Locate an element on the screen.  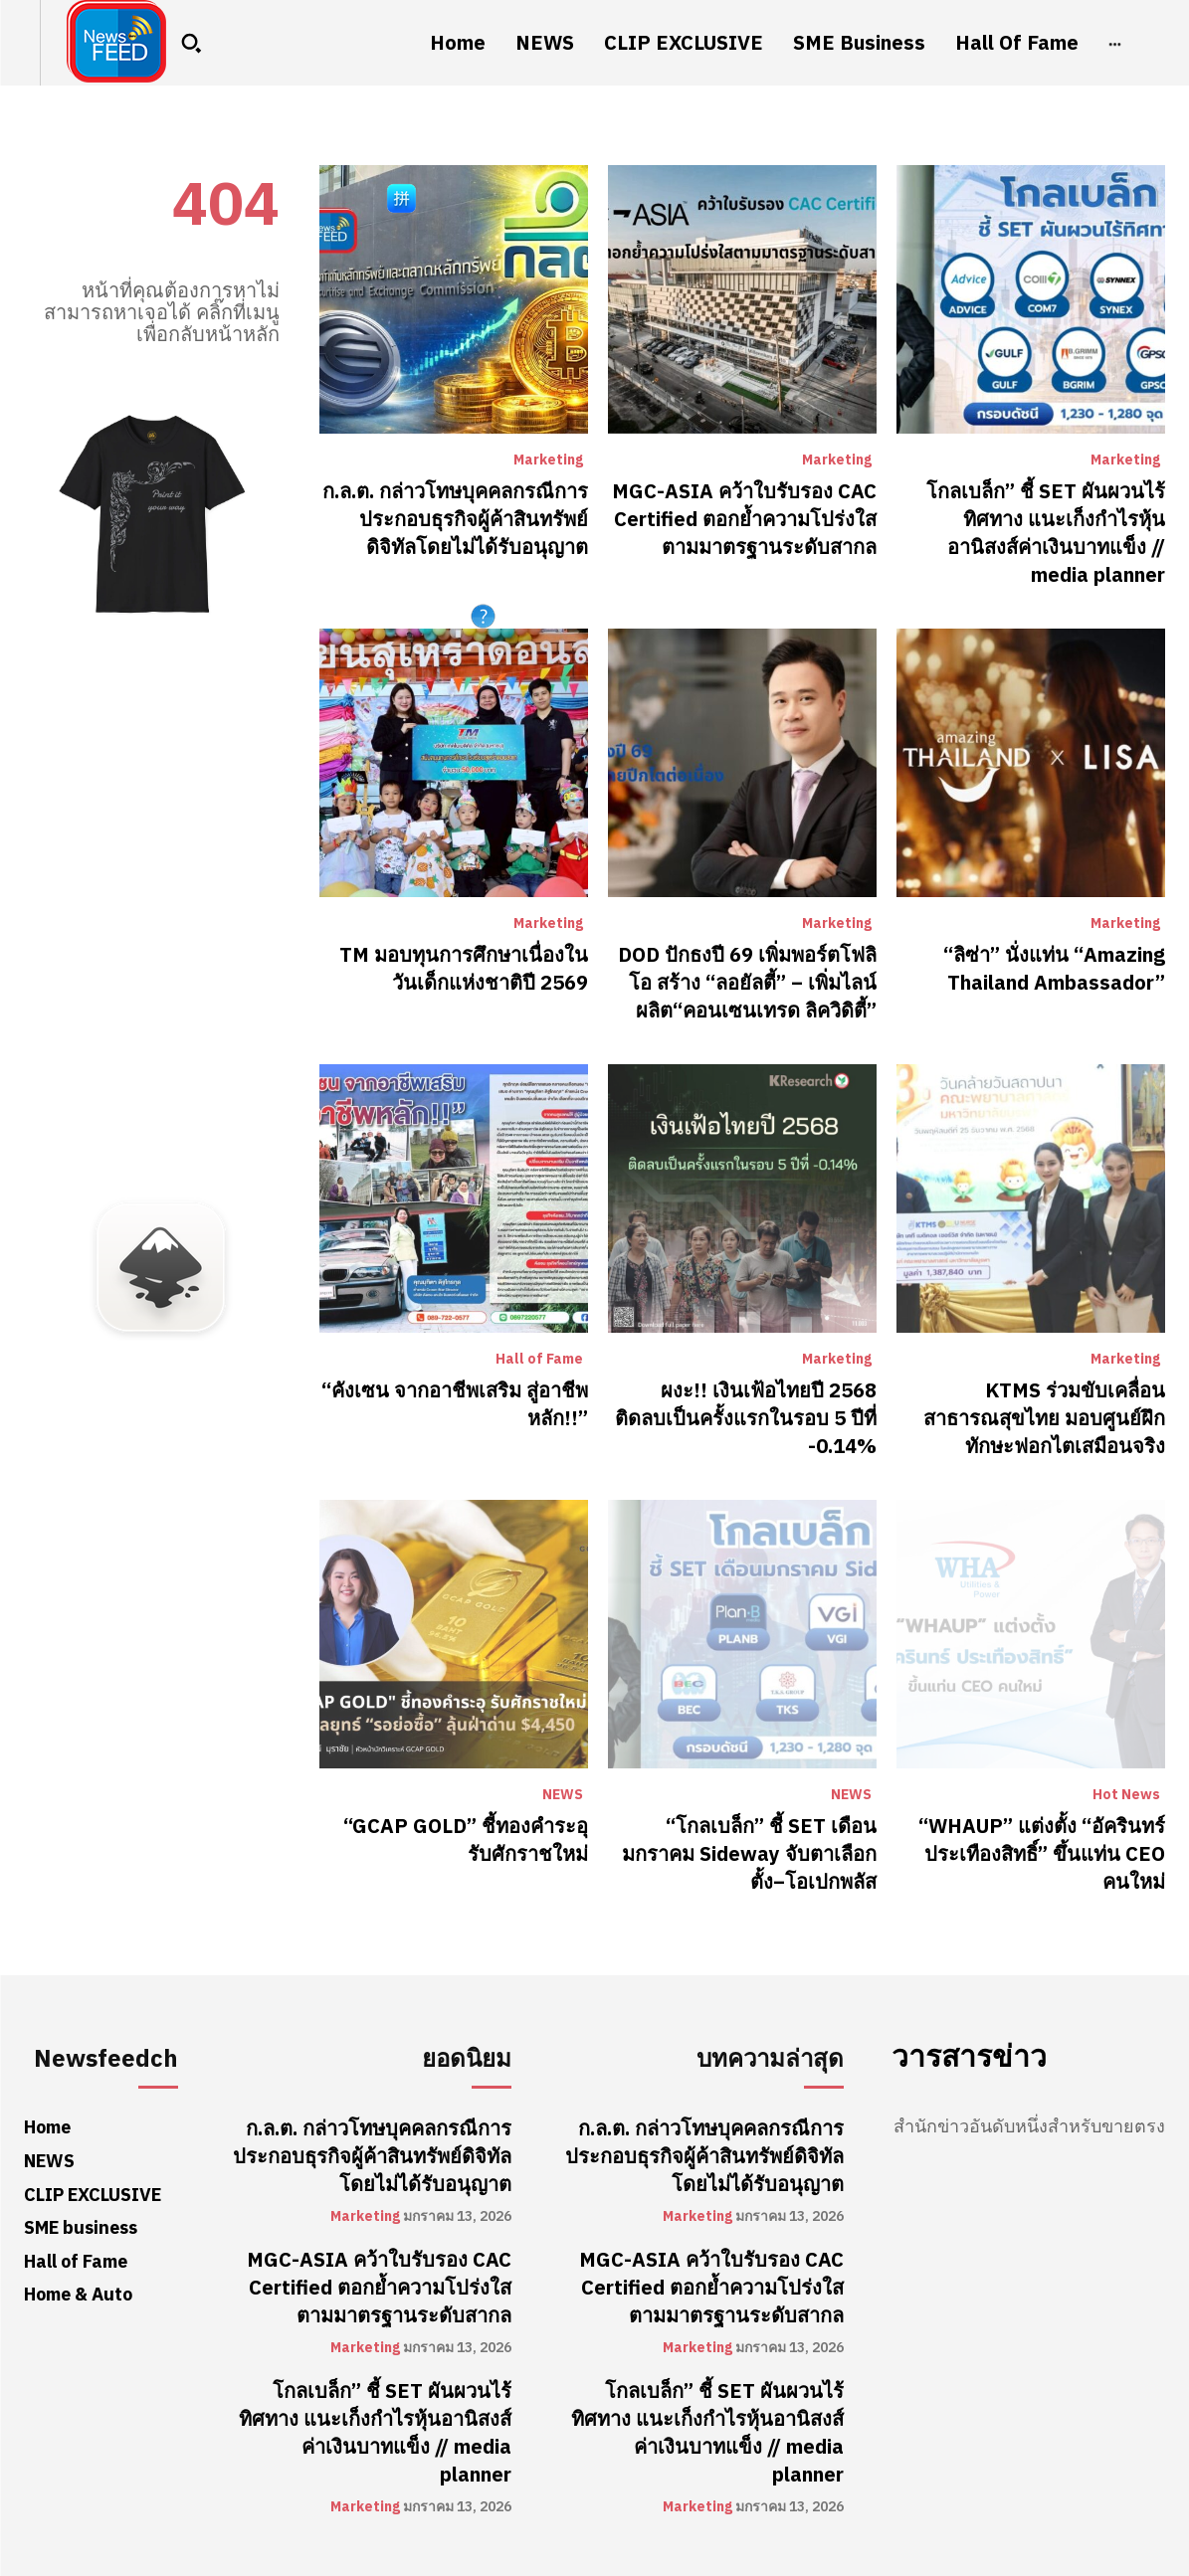
open ibus pinyin chinese input method is located at coordinates (401, 198).